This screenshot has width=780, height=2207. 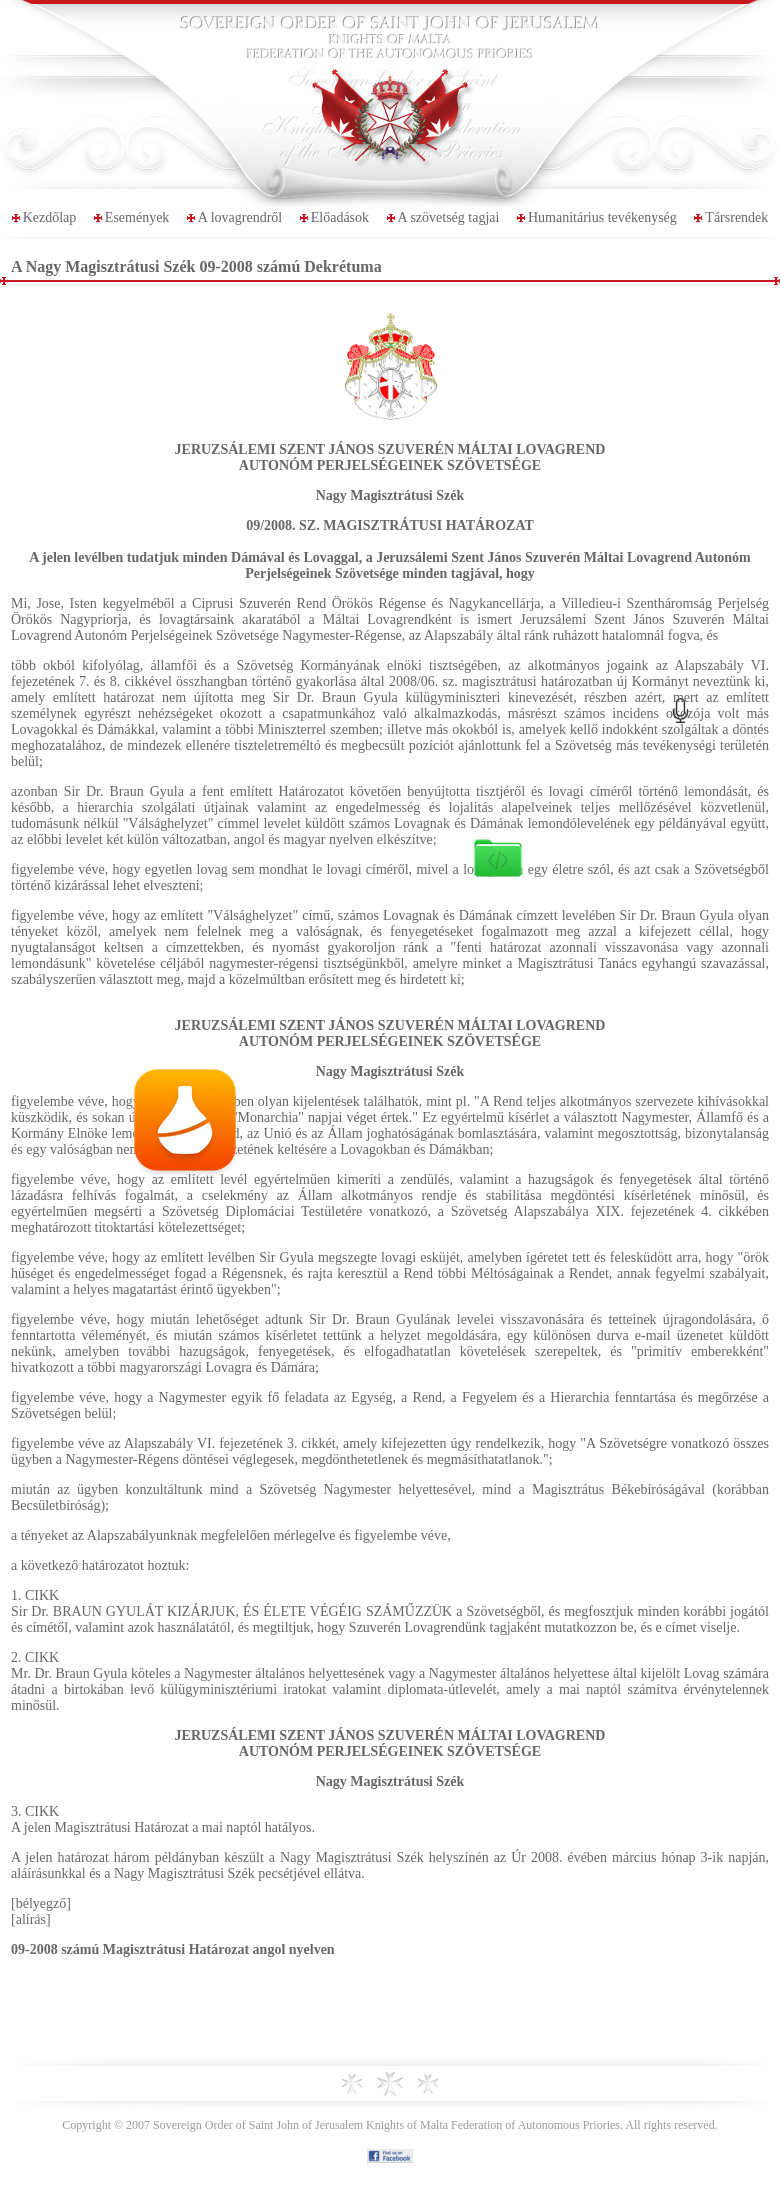 What do you see at coordinates (185, 1120) in the screenshot?
I see `open Giara Reddit client app` at bounding box center [185, 1120].